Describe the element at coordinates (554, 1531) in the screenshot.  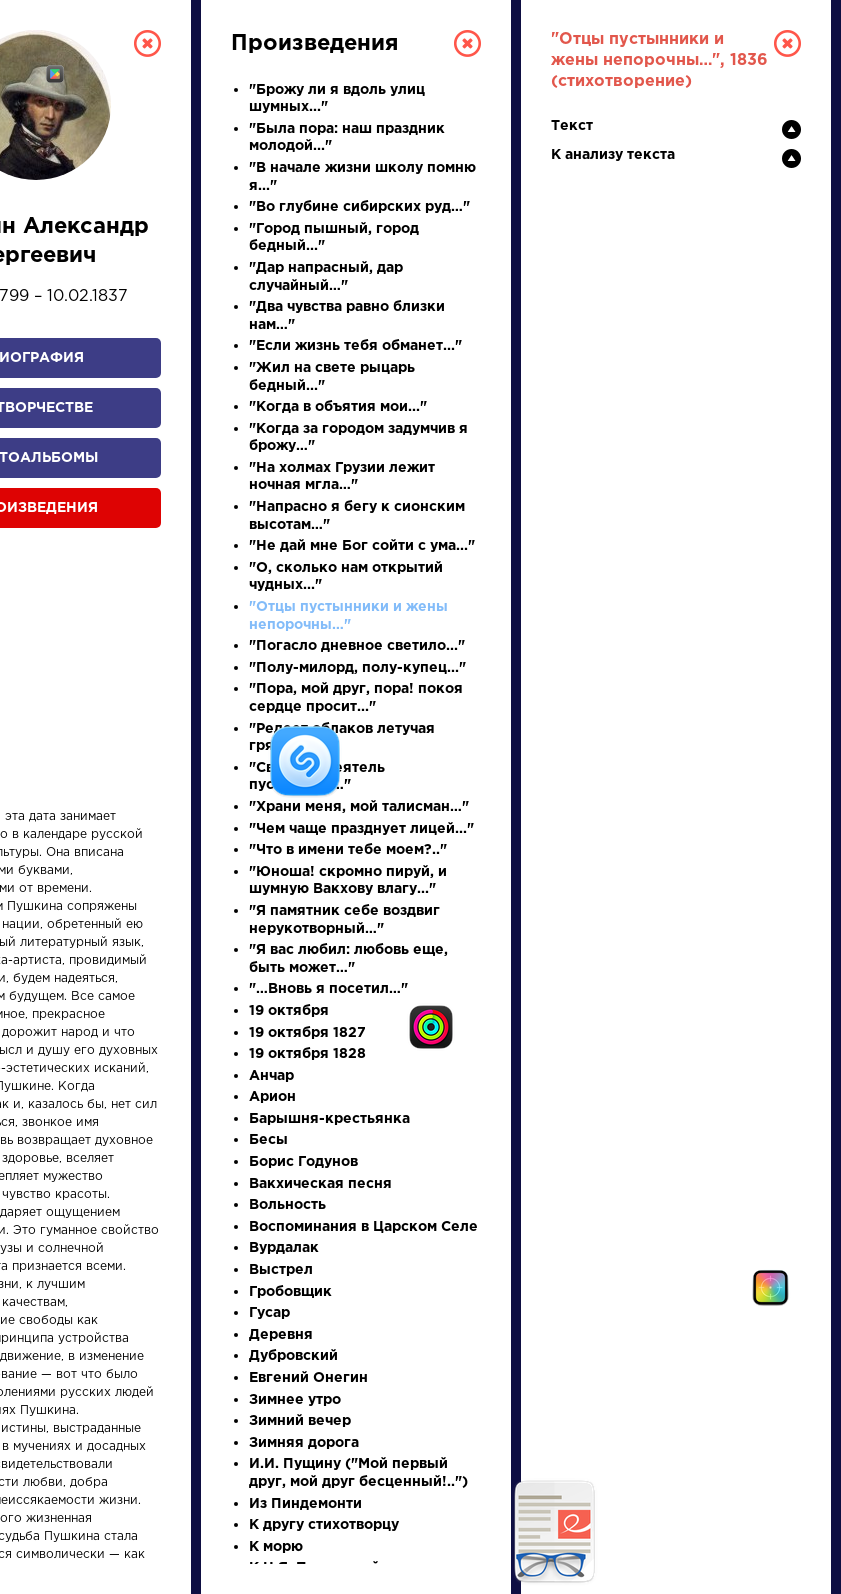
I see `open evince document viewer` at that location.